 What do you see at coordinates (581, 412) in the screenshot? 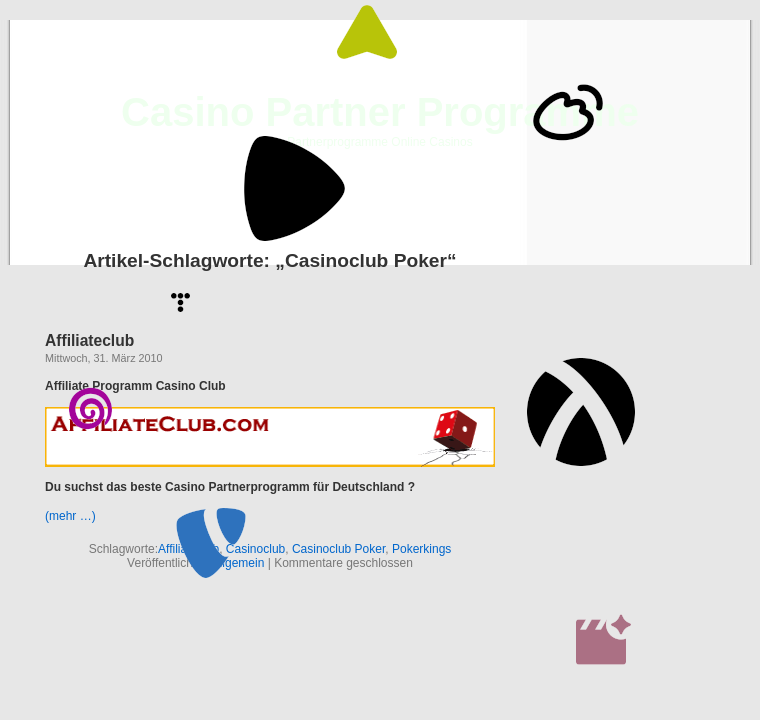
I see `racket programming language logo` at bounding box center [581, 412].